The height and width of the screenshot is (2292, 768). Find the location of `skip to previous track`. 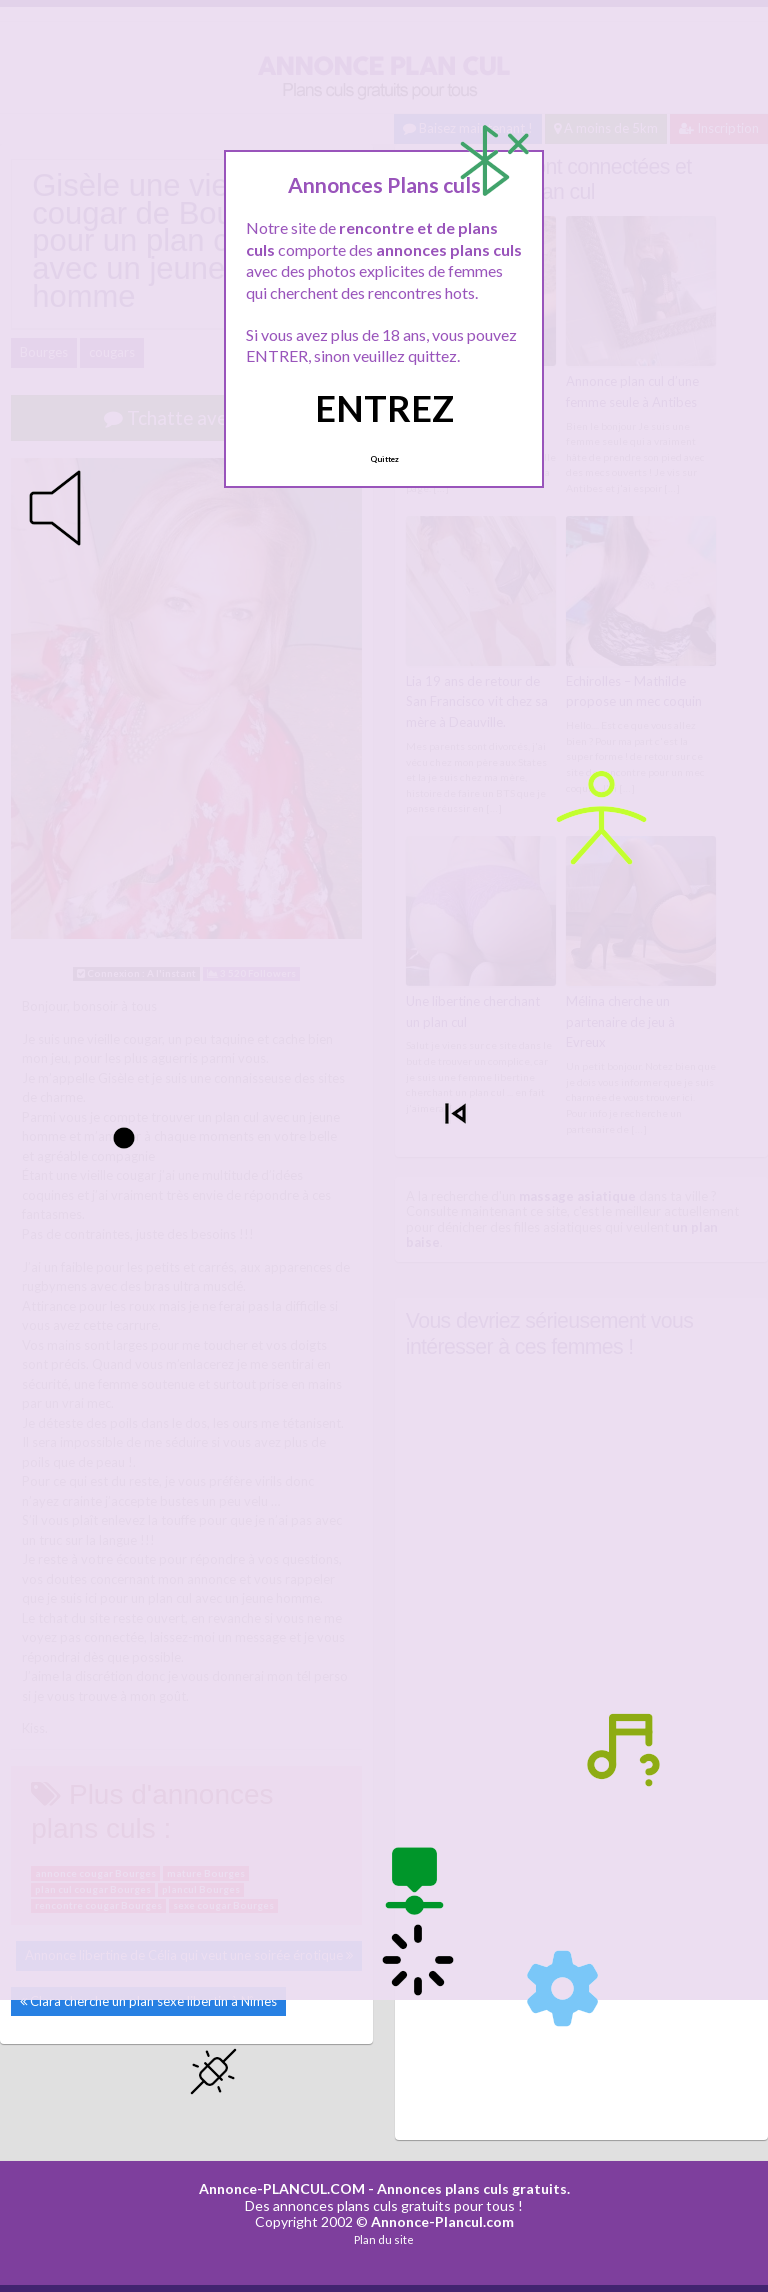

skip to previous track is located at coordinates (455, 1113).